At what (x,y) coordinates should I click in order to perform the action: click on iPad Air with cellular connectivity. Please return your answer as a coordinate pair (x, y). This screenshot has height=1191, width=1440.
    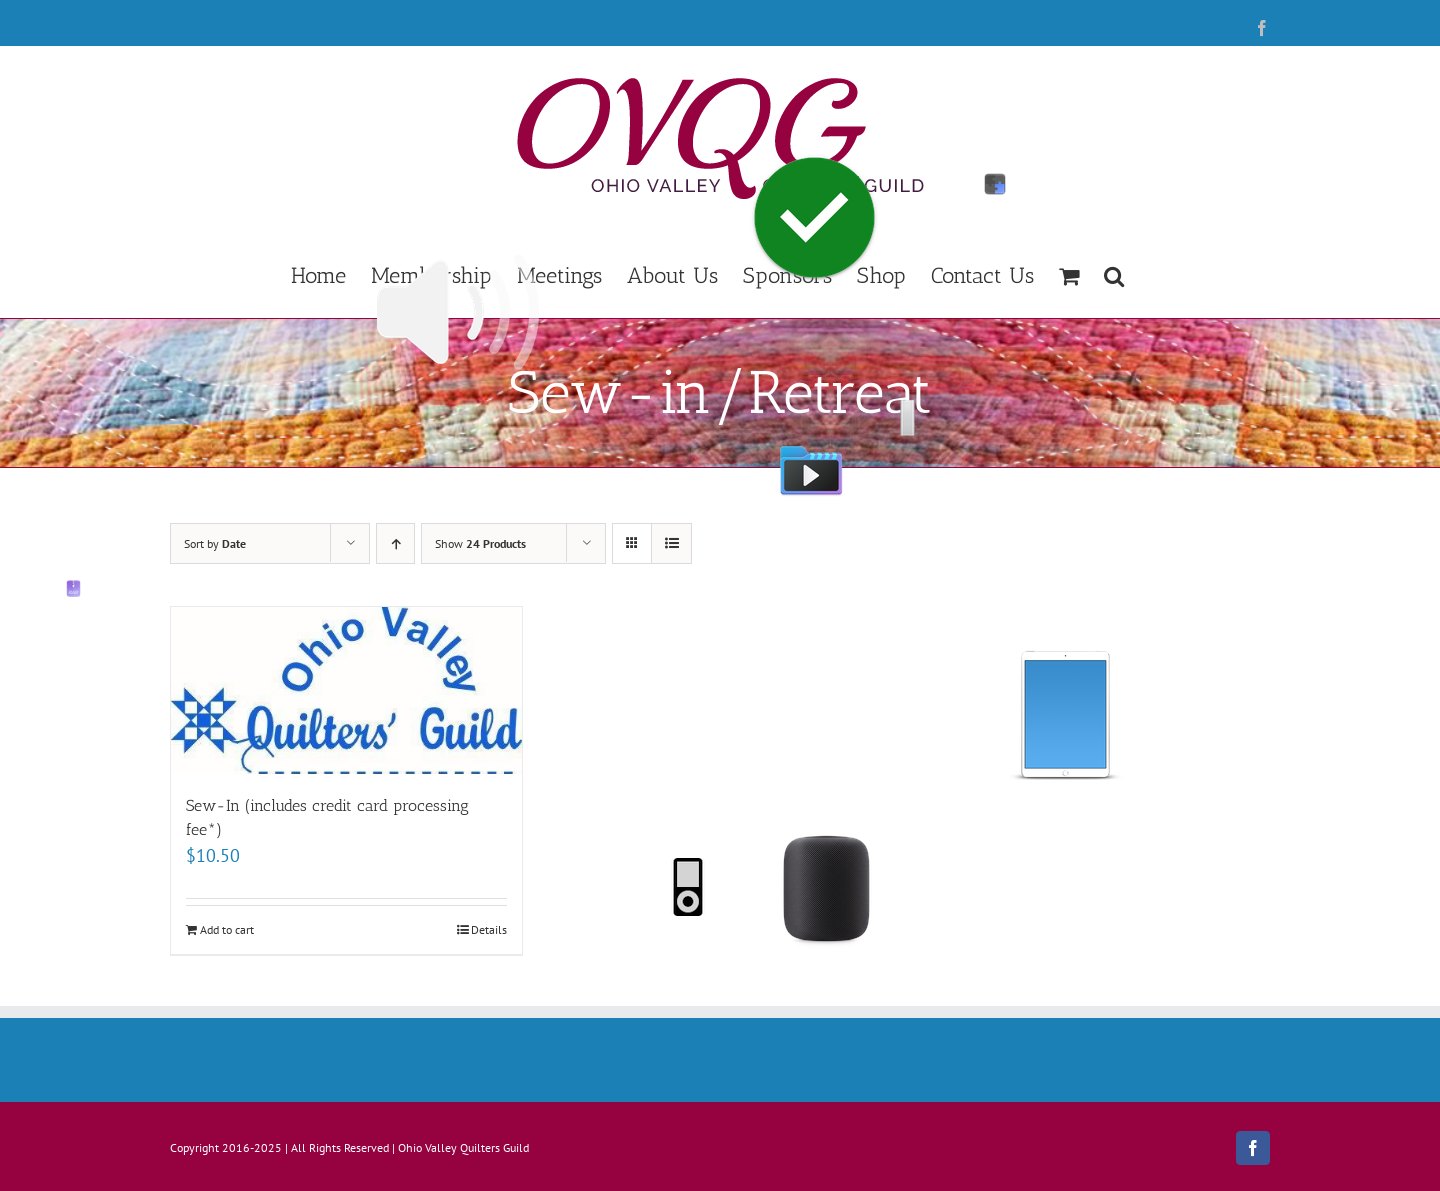
    Looking at the image, I should click on (1065, 715).